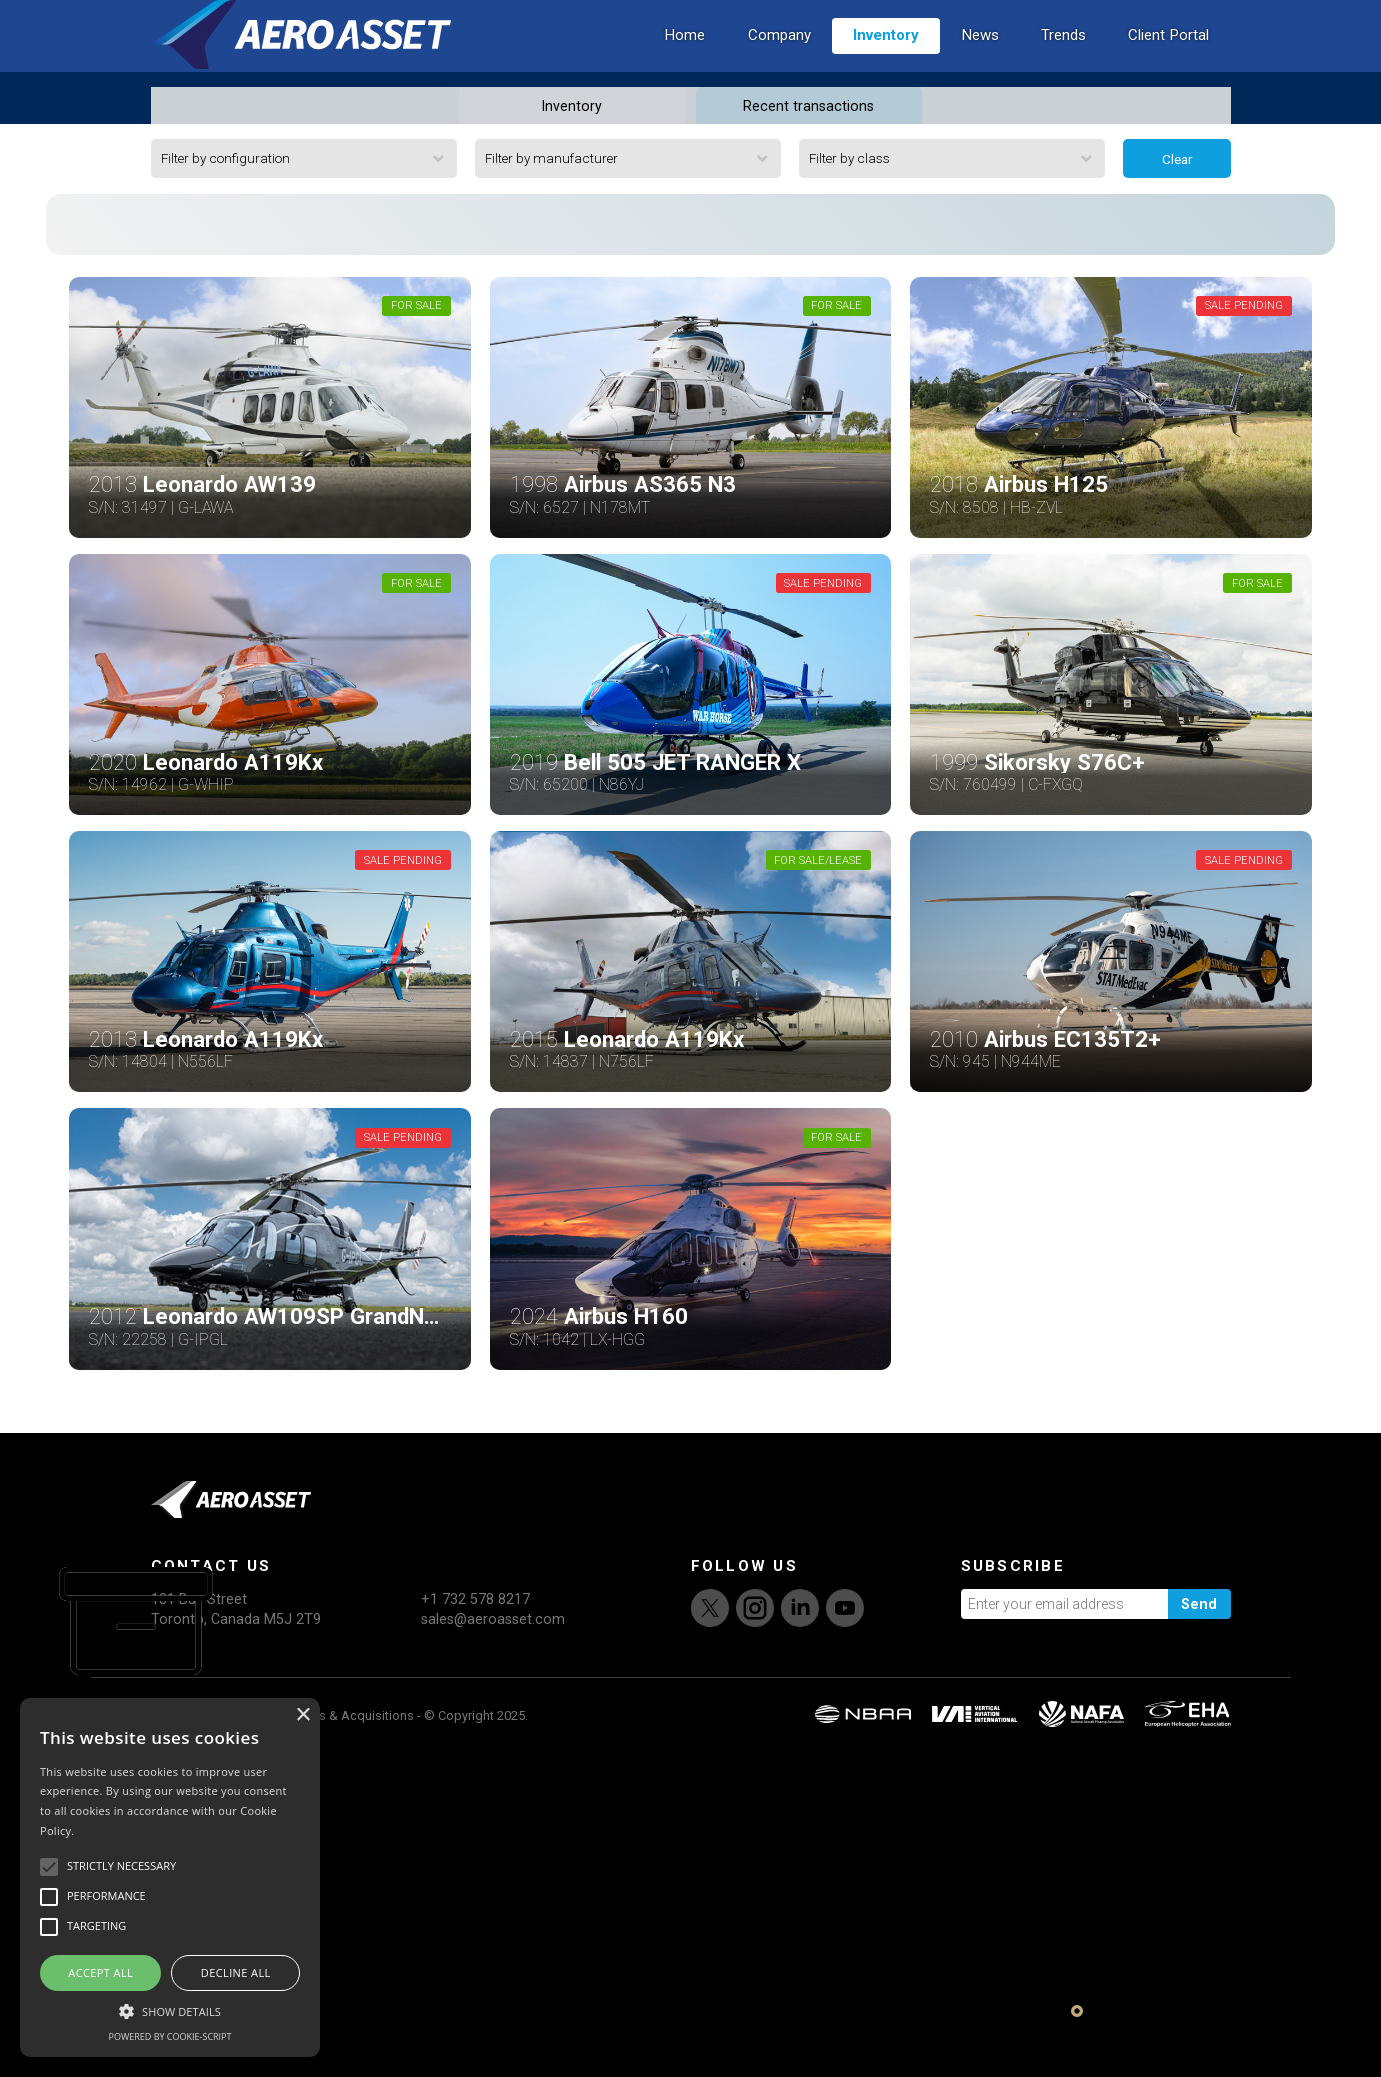 This screenshot has height=2077, width=1381. Describe the element at coordinates (1077, 2011) in the screenshot. I see `unselected radio button option` at that location.